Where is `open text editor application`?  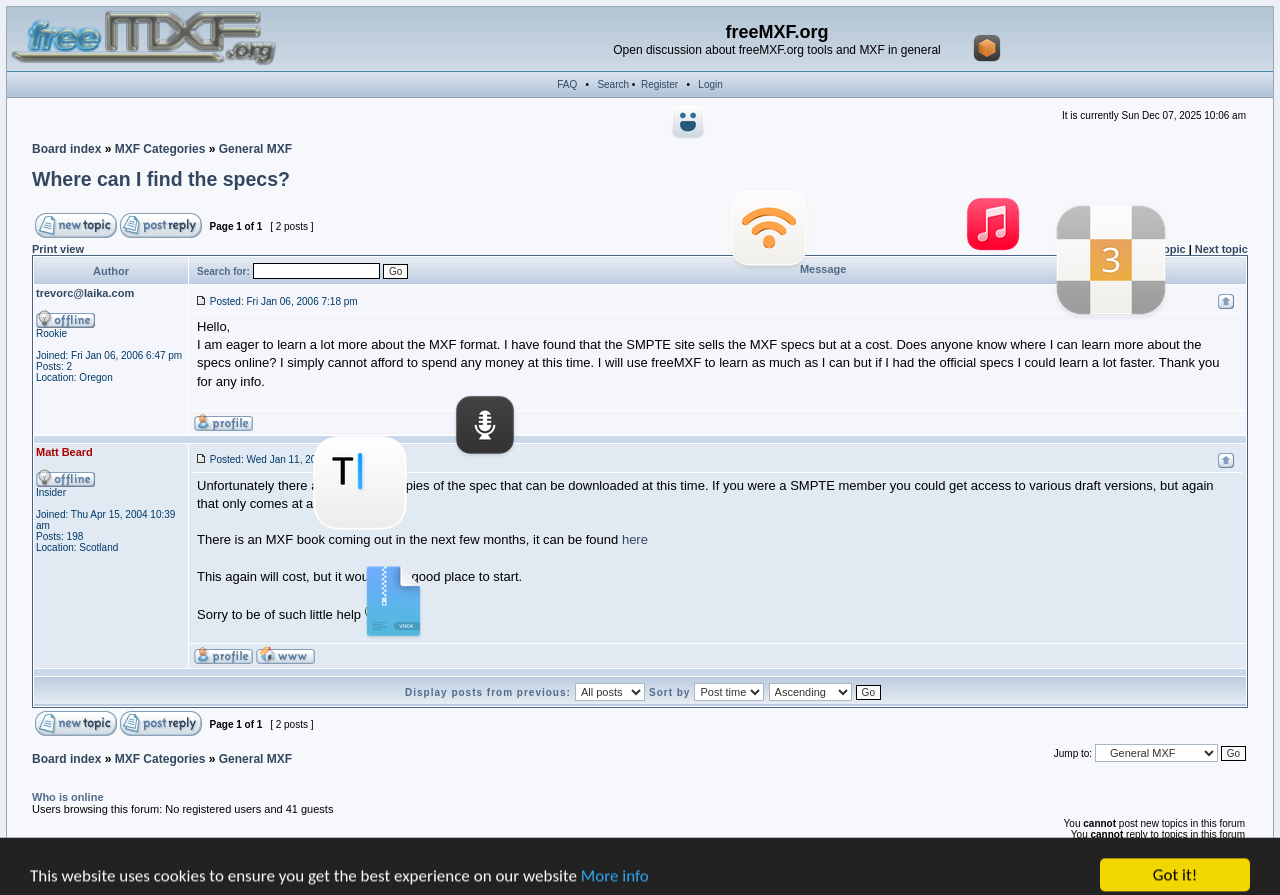 open text editor application is located at coordinates (360, 483).